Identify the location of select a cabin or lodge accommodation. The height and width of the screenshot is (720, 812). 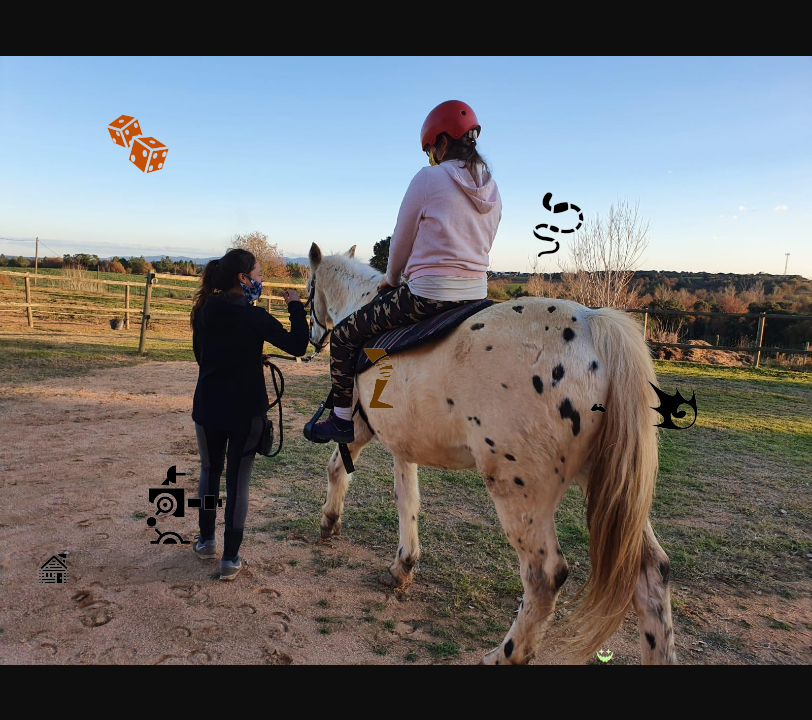
(54, 569).